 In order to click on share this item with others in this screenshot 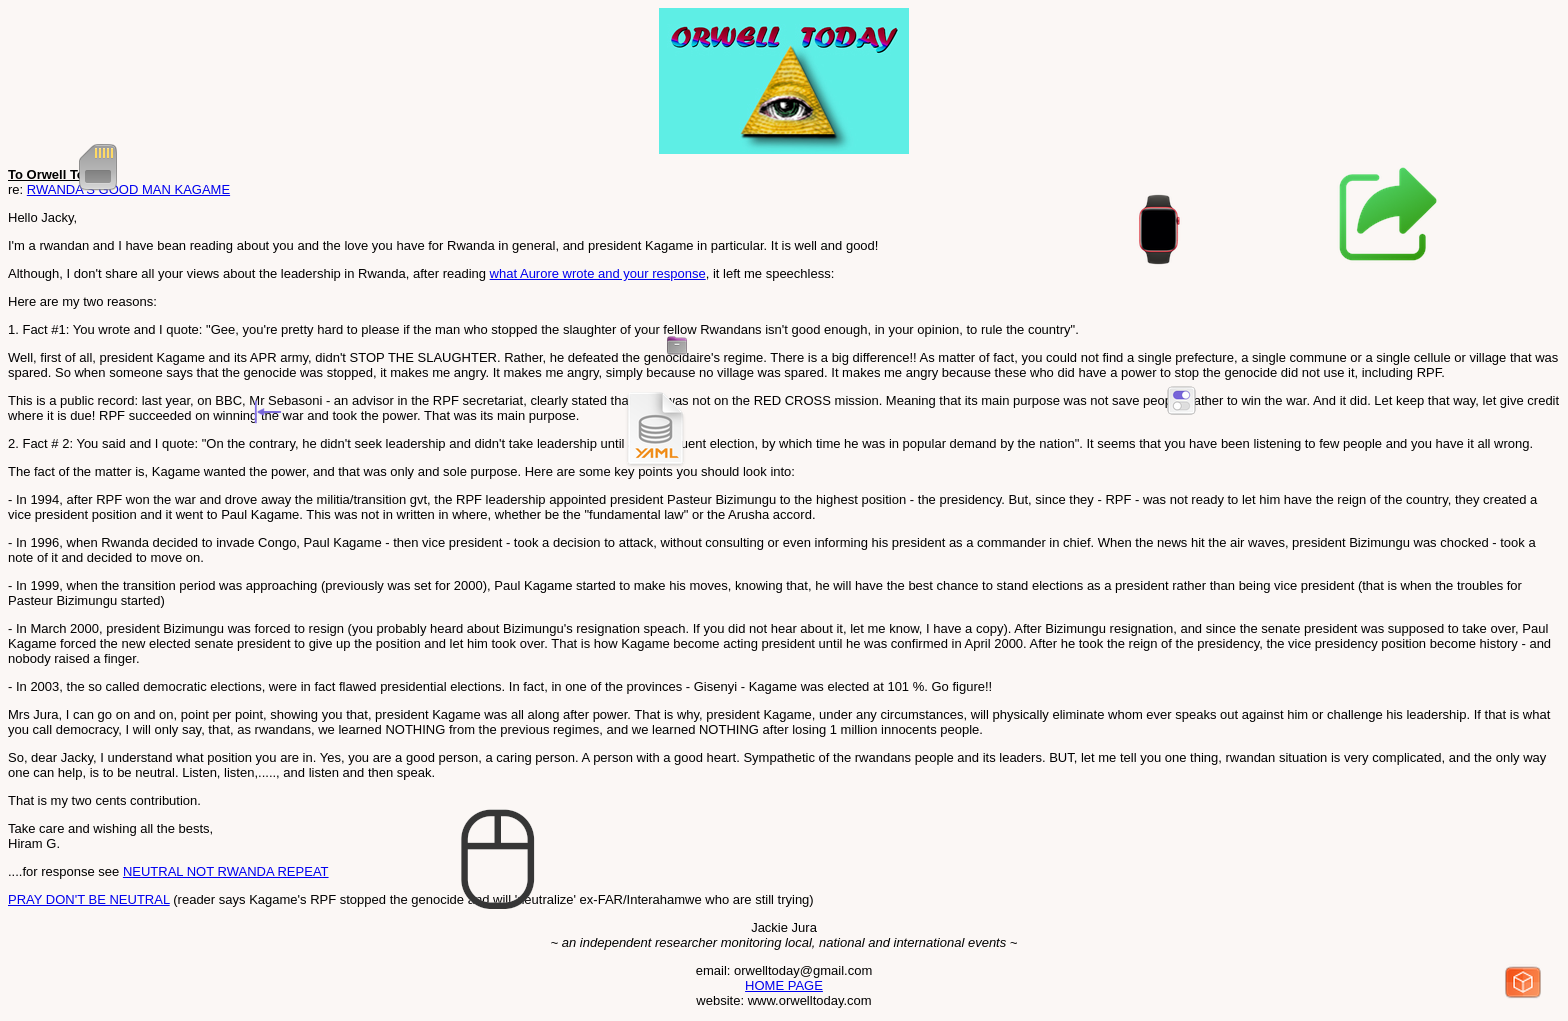, I will do `click(1386, 214)`.